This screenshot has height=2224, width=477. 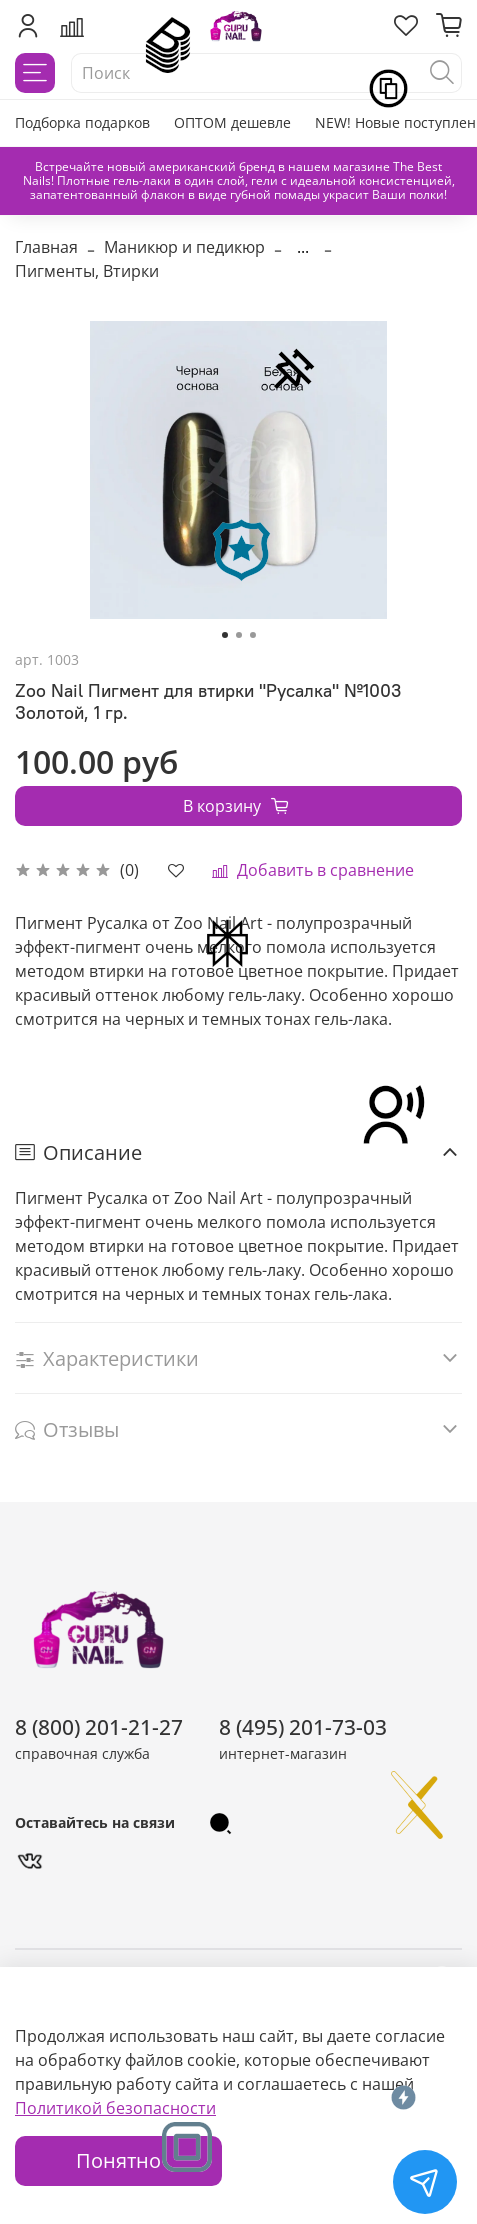 What do you see at coordinates (417, 1805) in the screenshot?
I see `visit arxiv preprint repository` at bounding box center [417, 1805].